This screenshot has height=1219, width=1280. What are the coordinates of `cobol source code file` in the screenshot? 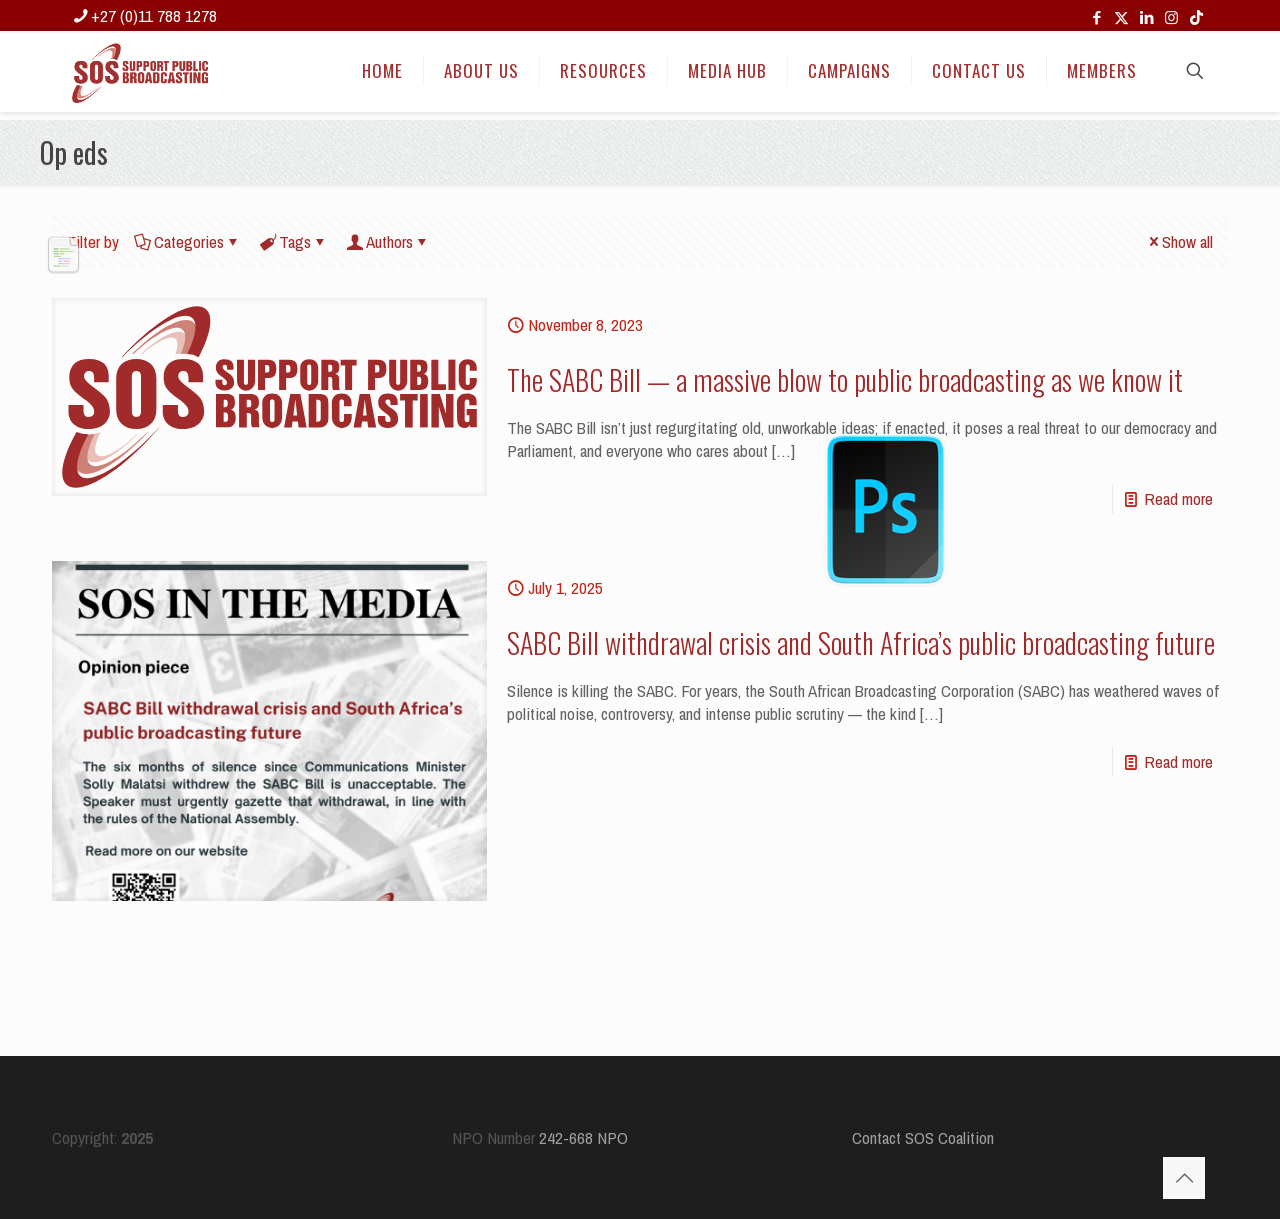 It's located at (63, 254).